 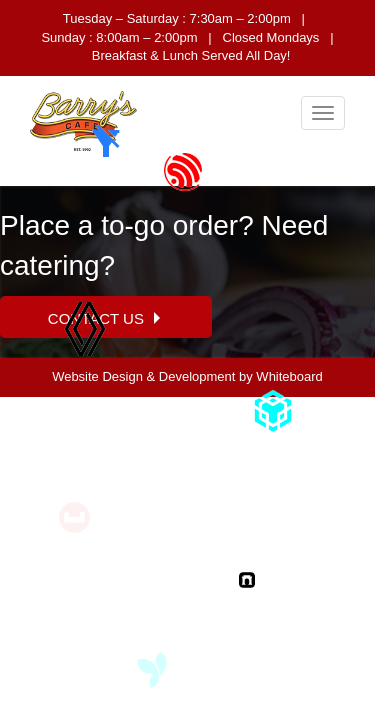 What do you see at coordinates (273, 411) in the screenshot?
I see `binance coin (BNB) cryptocurrency logo` at bounding box center [273, 411].